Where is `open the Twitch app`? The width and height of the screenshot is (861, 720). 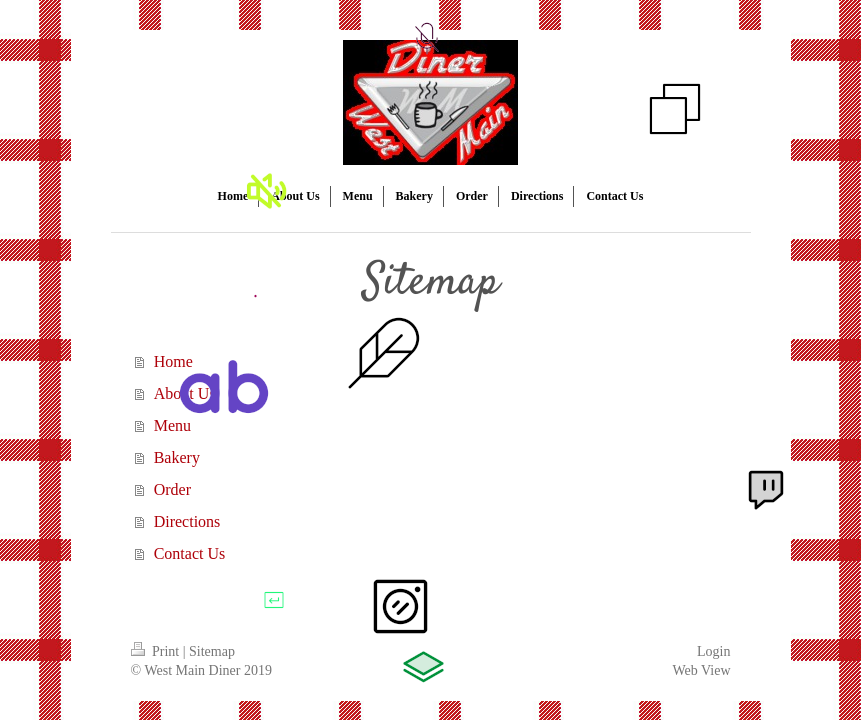
open the Twitch app is located at coordinates (766, 488).